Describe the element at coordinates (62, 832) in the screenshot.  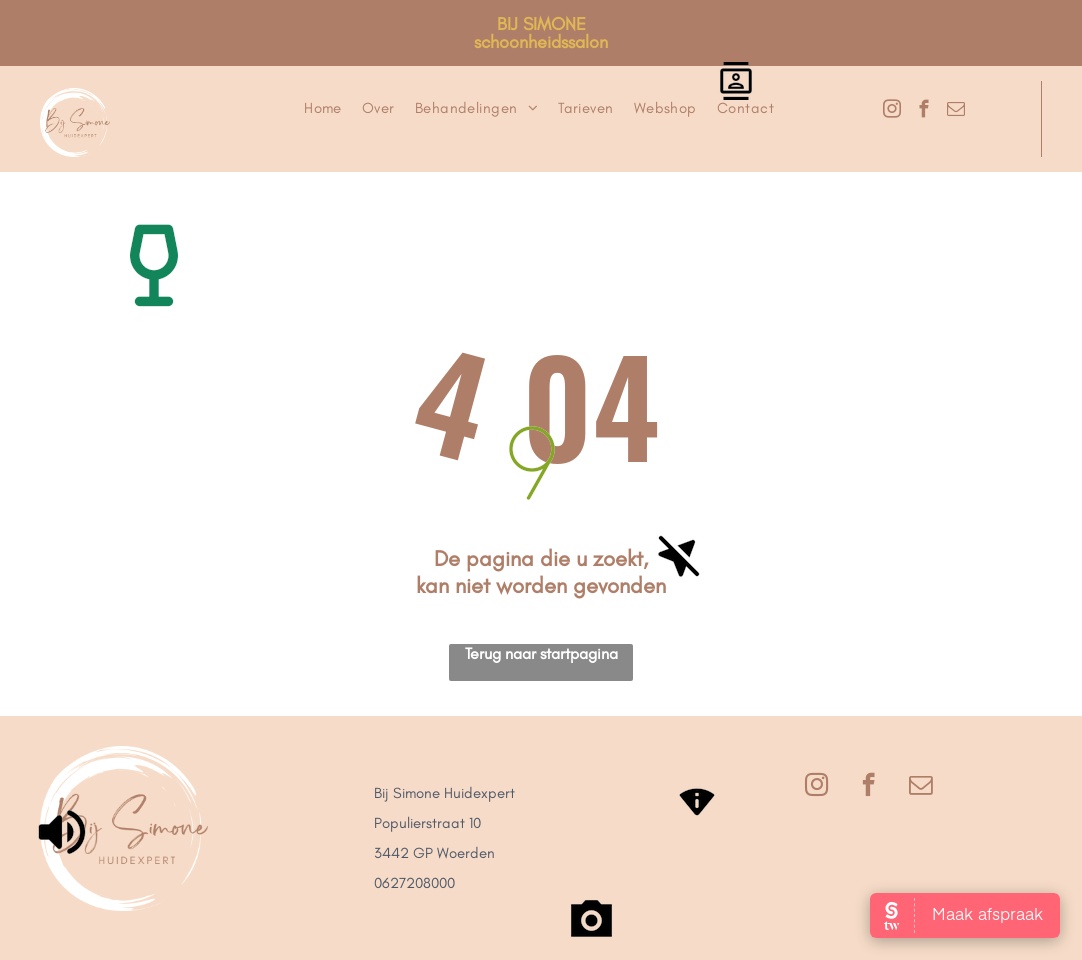
I see `increase or unmute audio volume` at that location.